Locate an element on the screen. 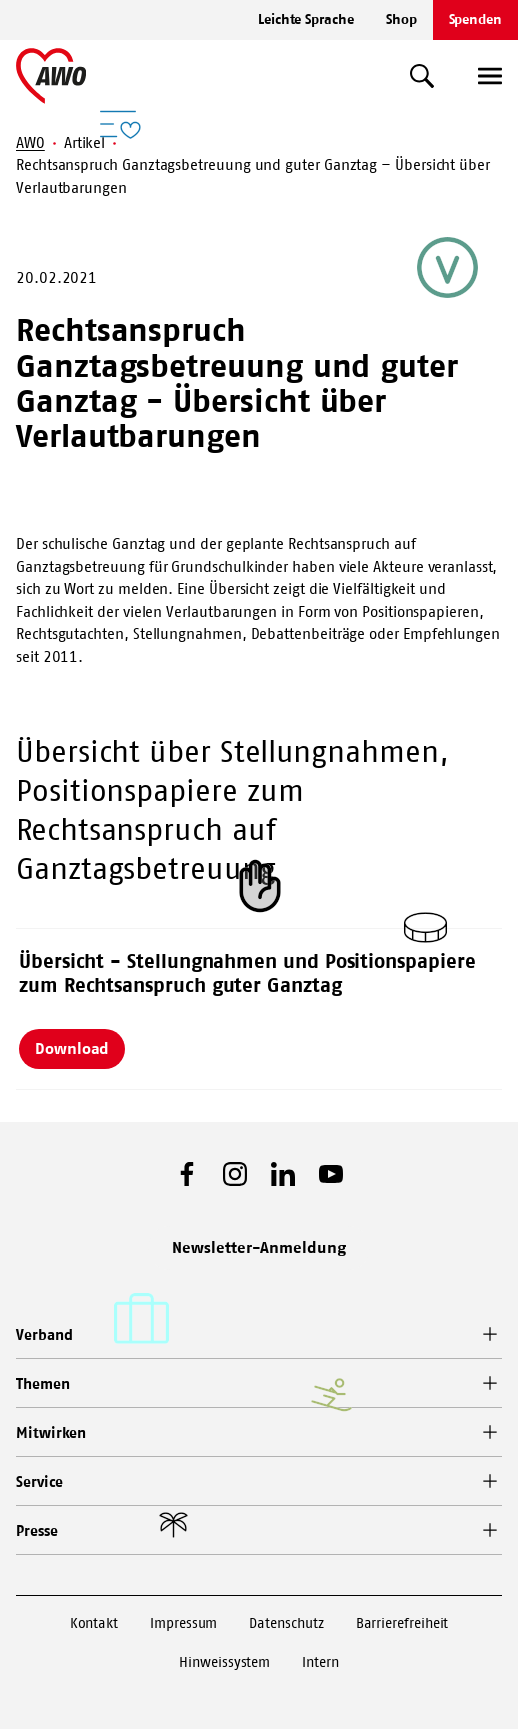 The height and width of the screenshot is (1729, 528). access vacation or travel mode is located at coordinates (173, 1524).